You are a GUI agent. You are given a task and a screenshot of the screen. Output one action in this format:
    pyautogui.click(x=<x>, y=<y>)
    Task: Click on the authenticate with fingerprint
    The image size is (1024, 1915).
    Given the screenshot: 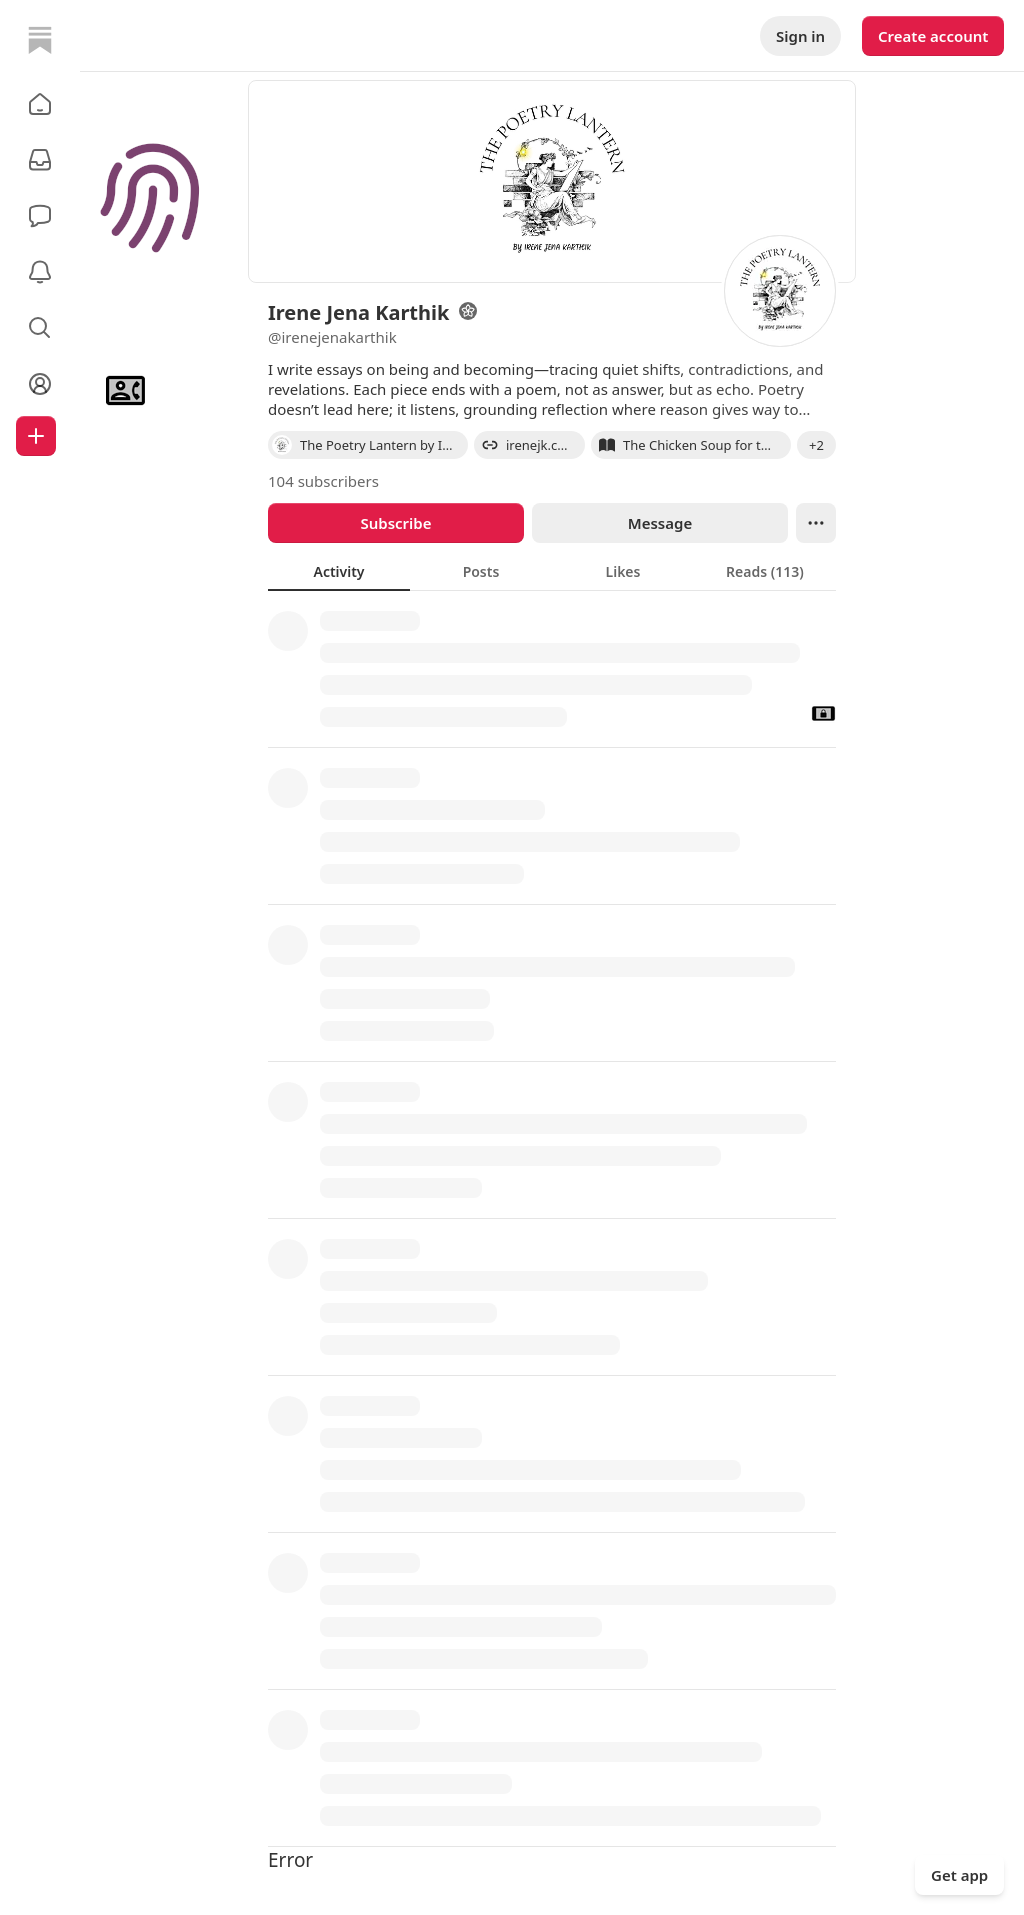 What is the action you would take?
    pyautogui.click(x=153, y=198)
    